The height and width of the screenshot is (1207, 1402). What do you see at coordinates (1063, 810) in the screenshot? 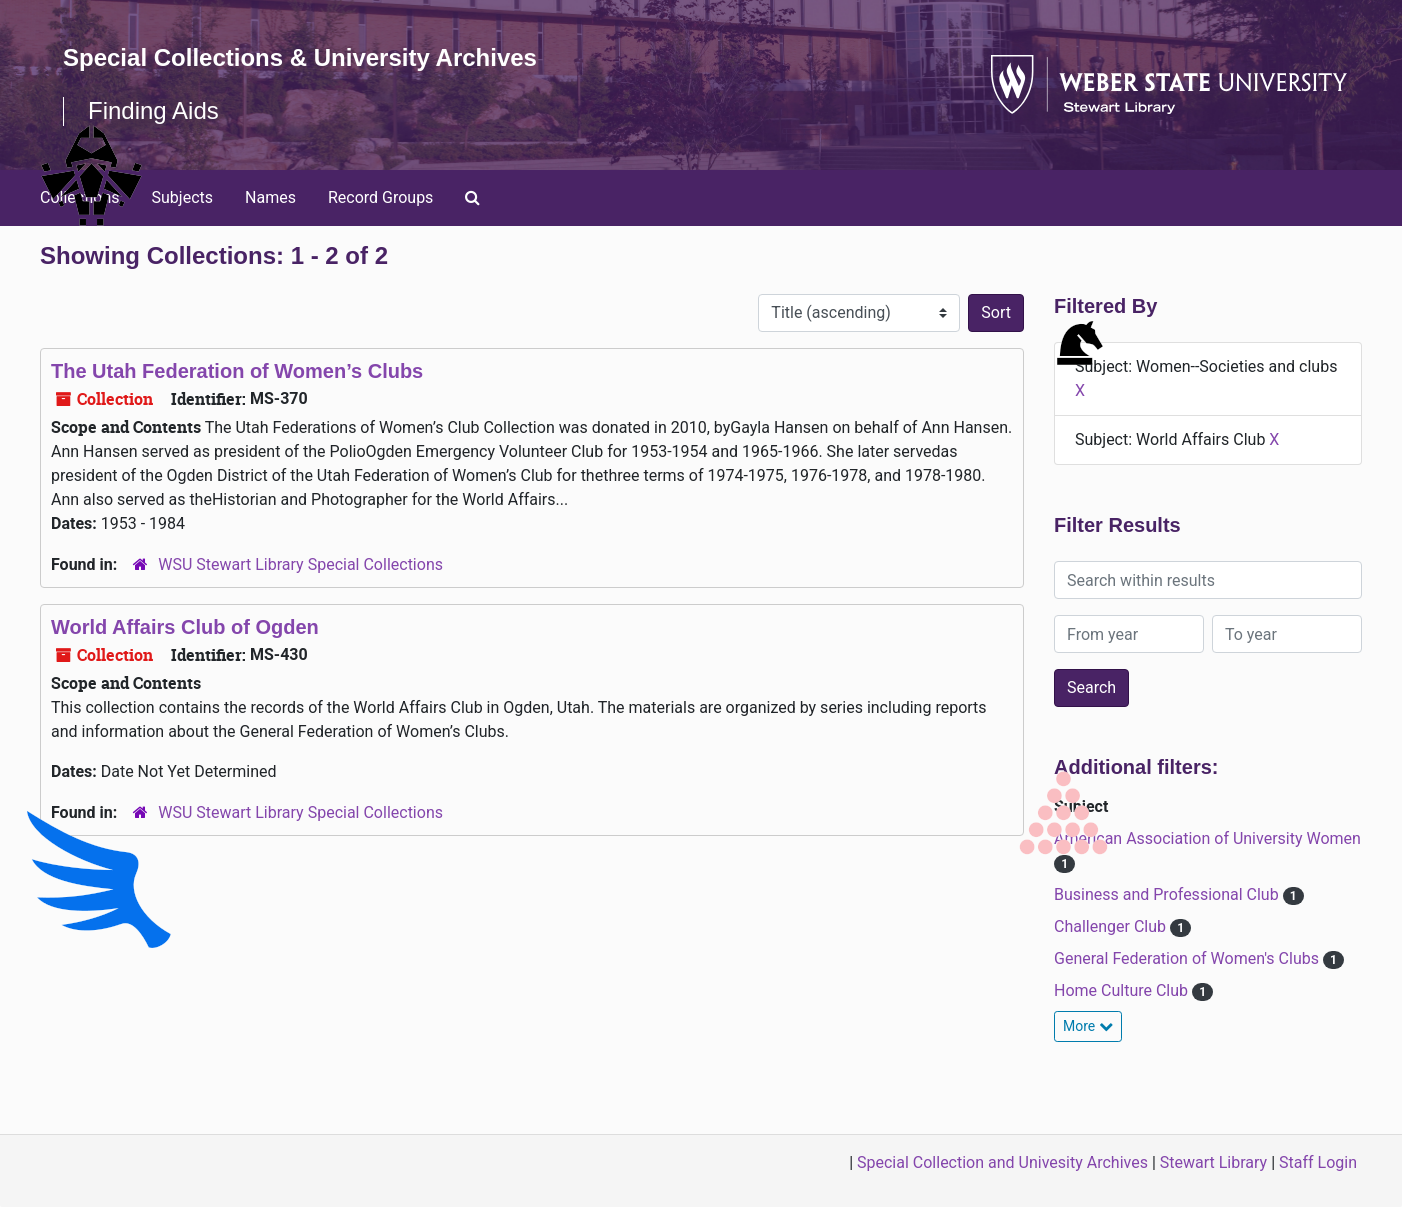
I see `start a billiards or pool game` at bounding box center [1063, 810].